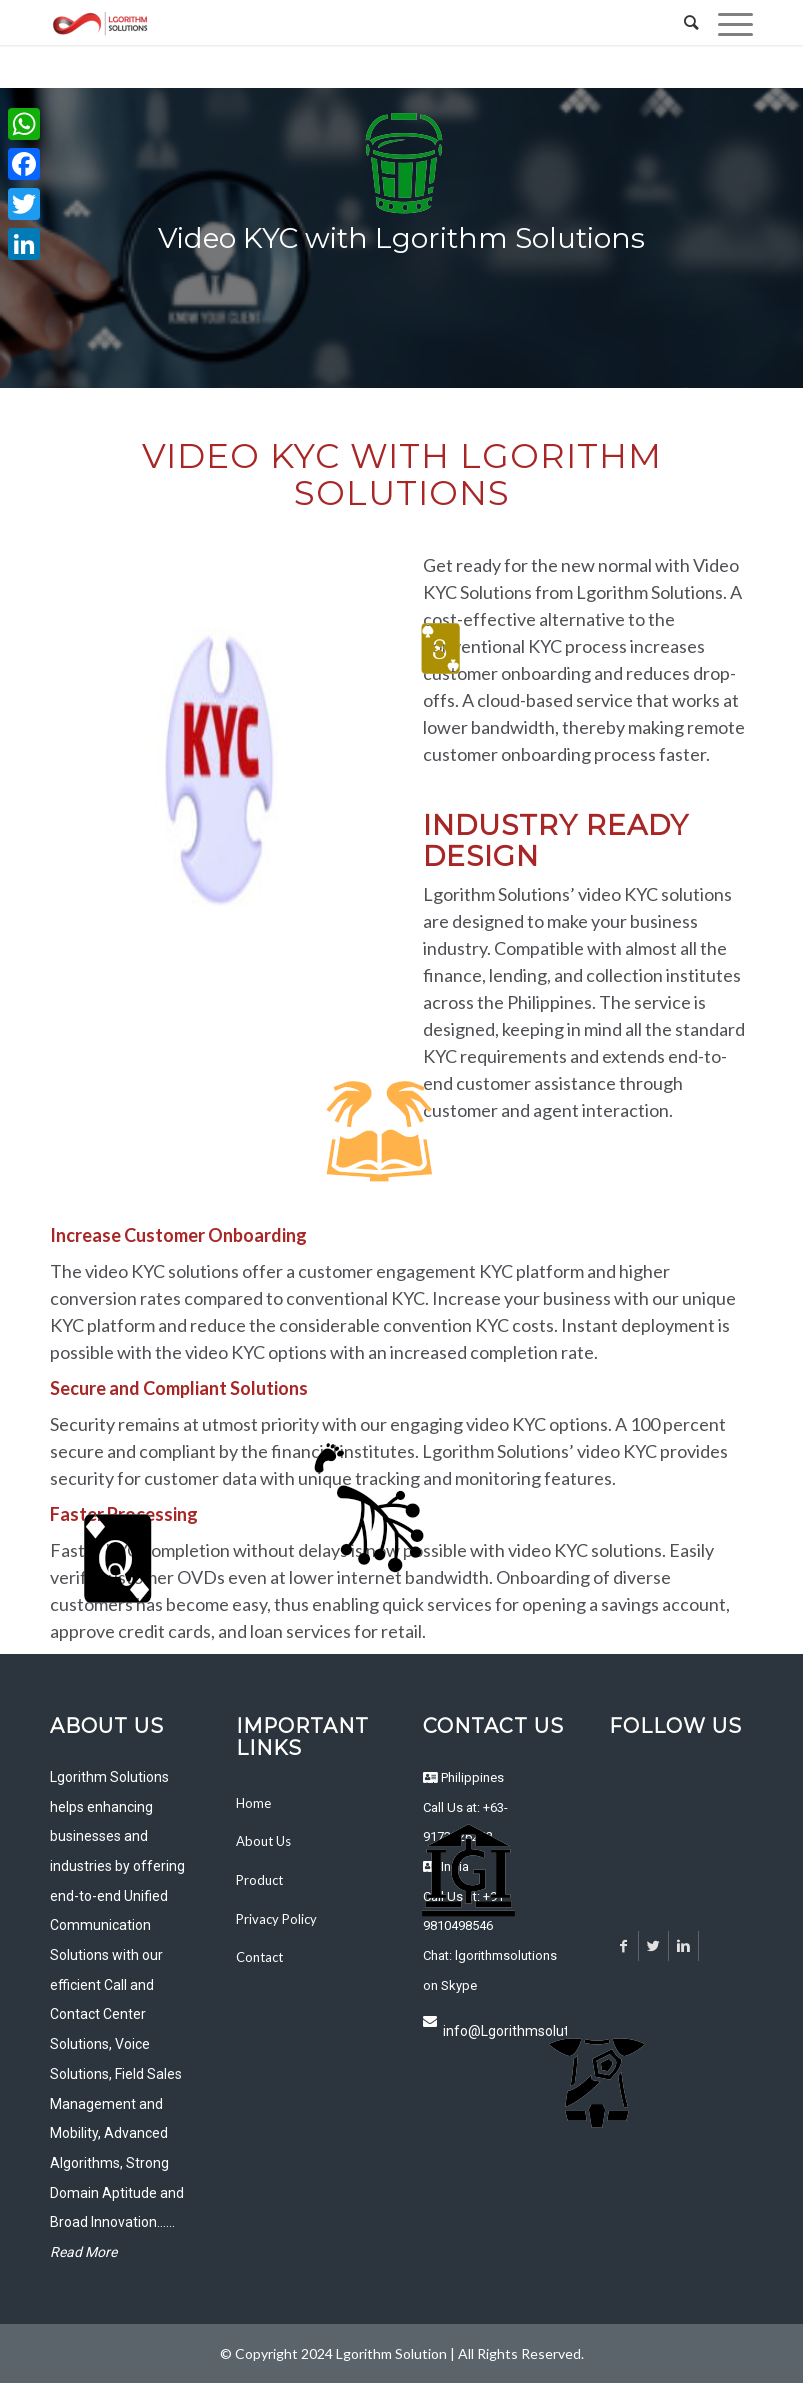 The width and height of the screenshot is (803, 2383). What do you see at coordinates (597, 2083) in the screenshot?
I see `equip heart-protecting armor` at bounding box center [597, 2083].